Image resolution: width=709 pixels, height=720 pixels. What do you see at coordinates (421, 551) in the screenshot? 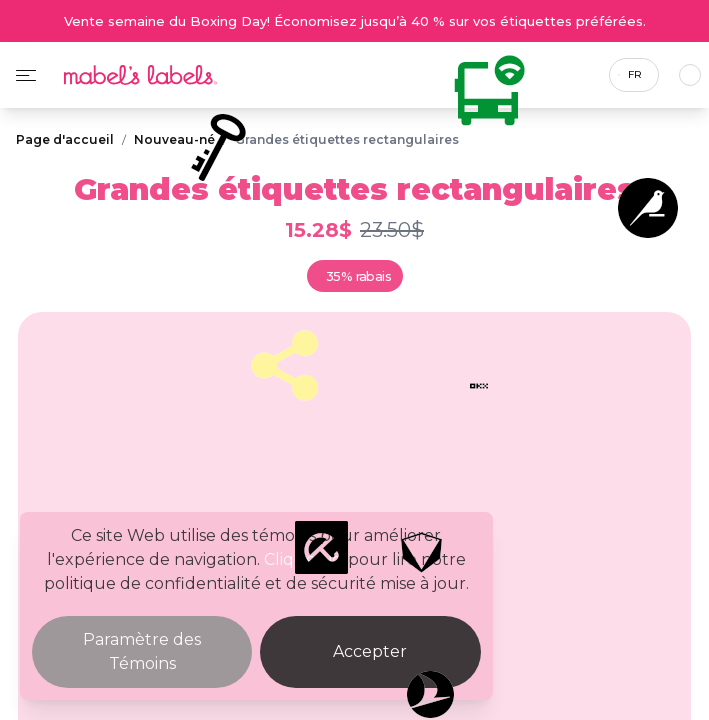
I see `openbase logo` at bounding box center [421, 551].